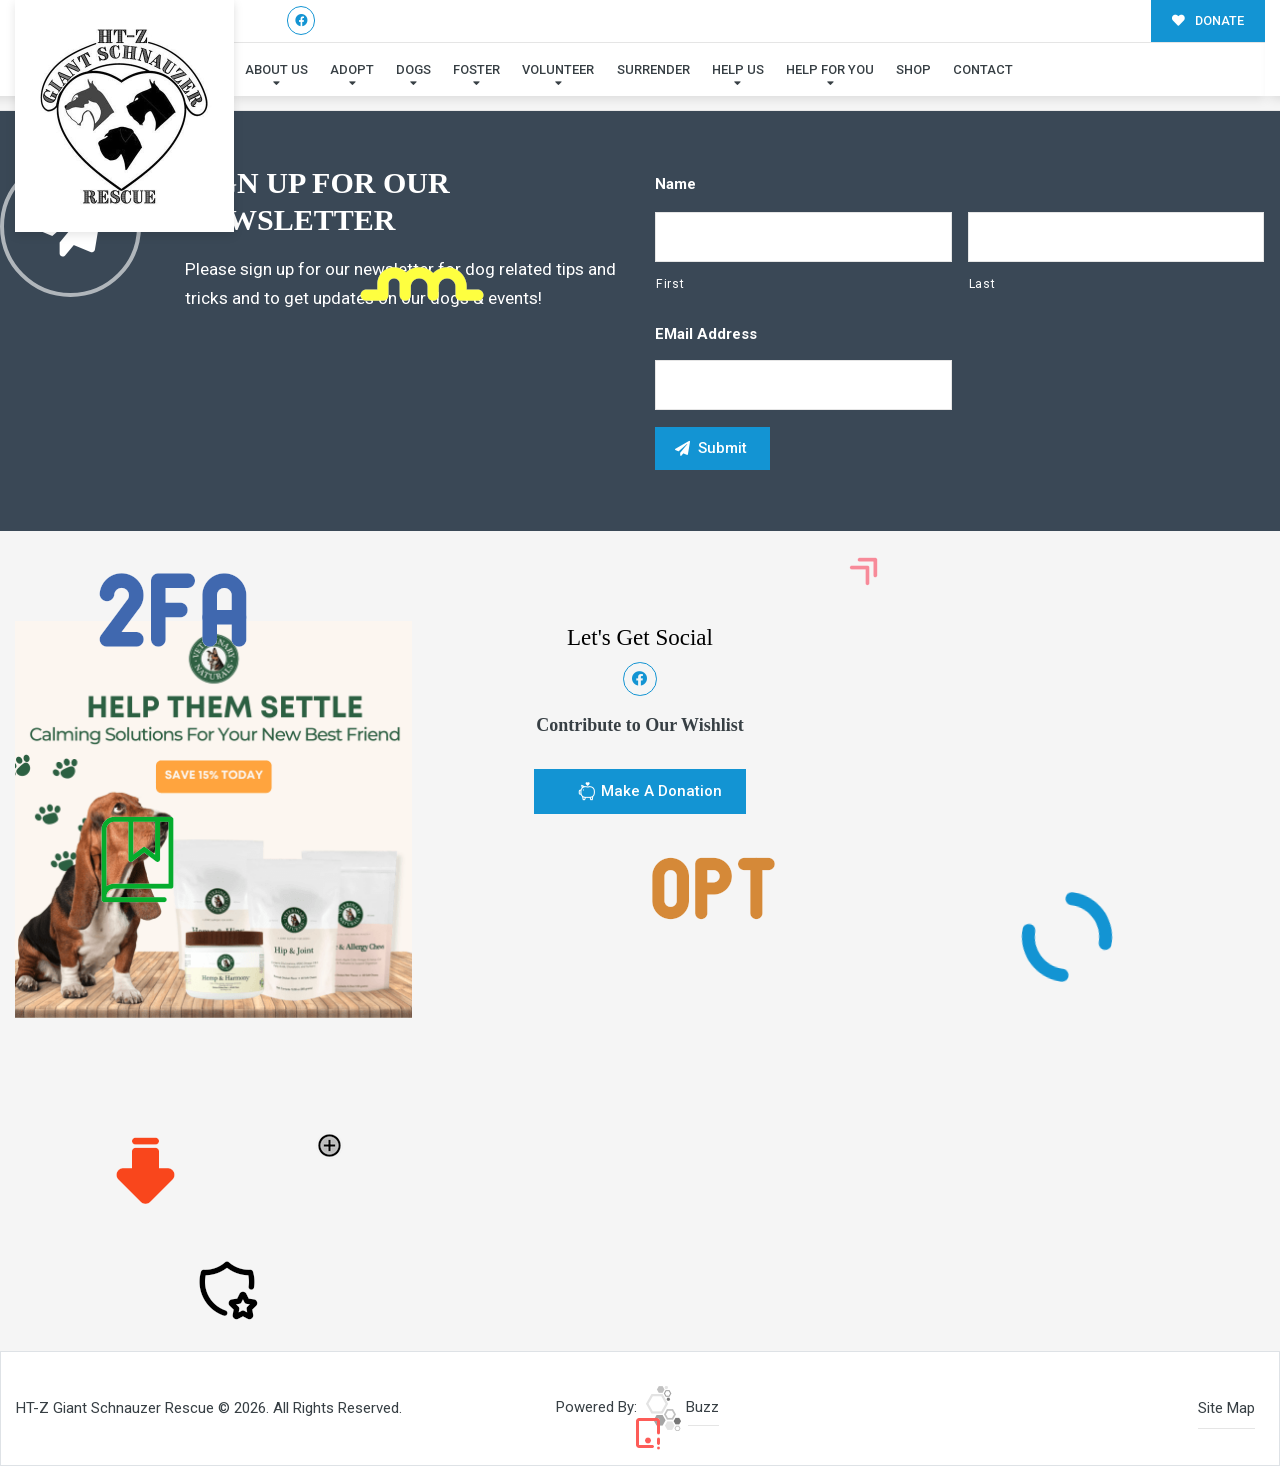 This screenshot has height=1466, width=1280. What do you see at coordinates (648, 1433) in the screenshot?
I see `tablet device requires attention or has an issue` at bounding box center [648, 1433].